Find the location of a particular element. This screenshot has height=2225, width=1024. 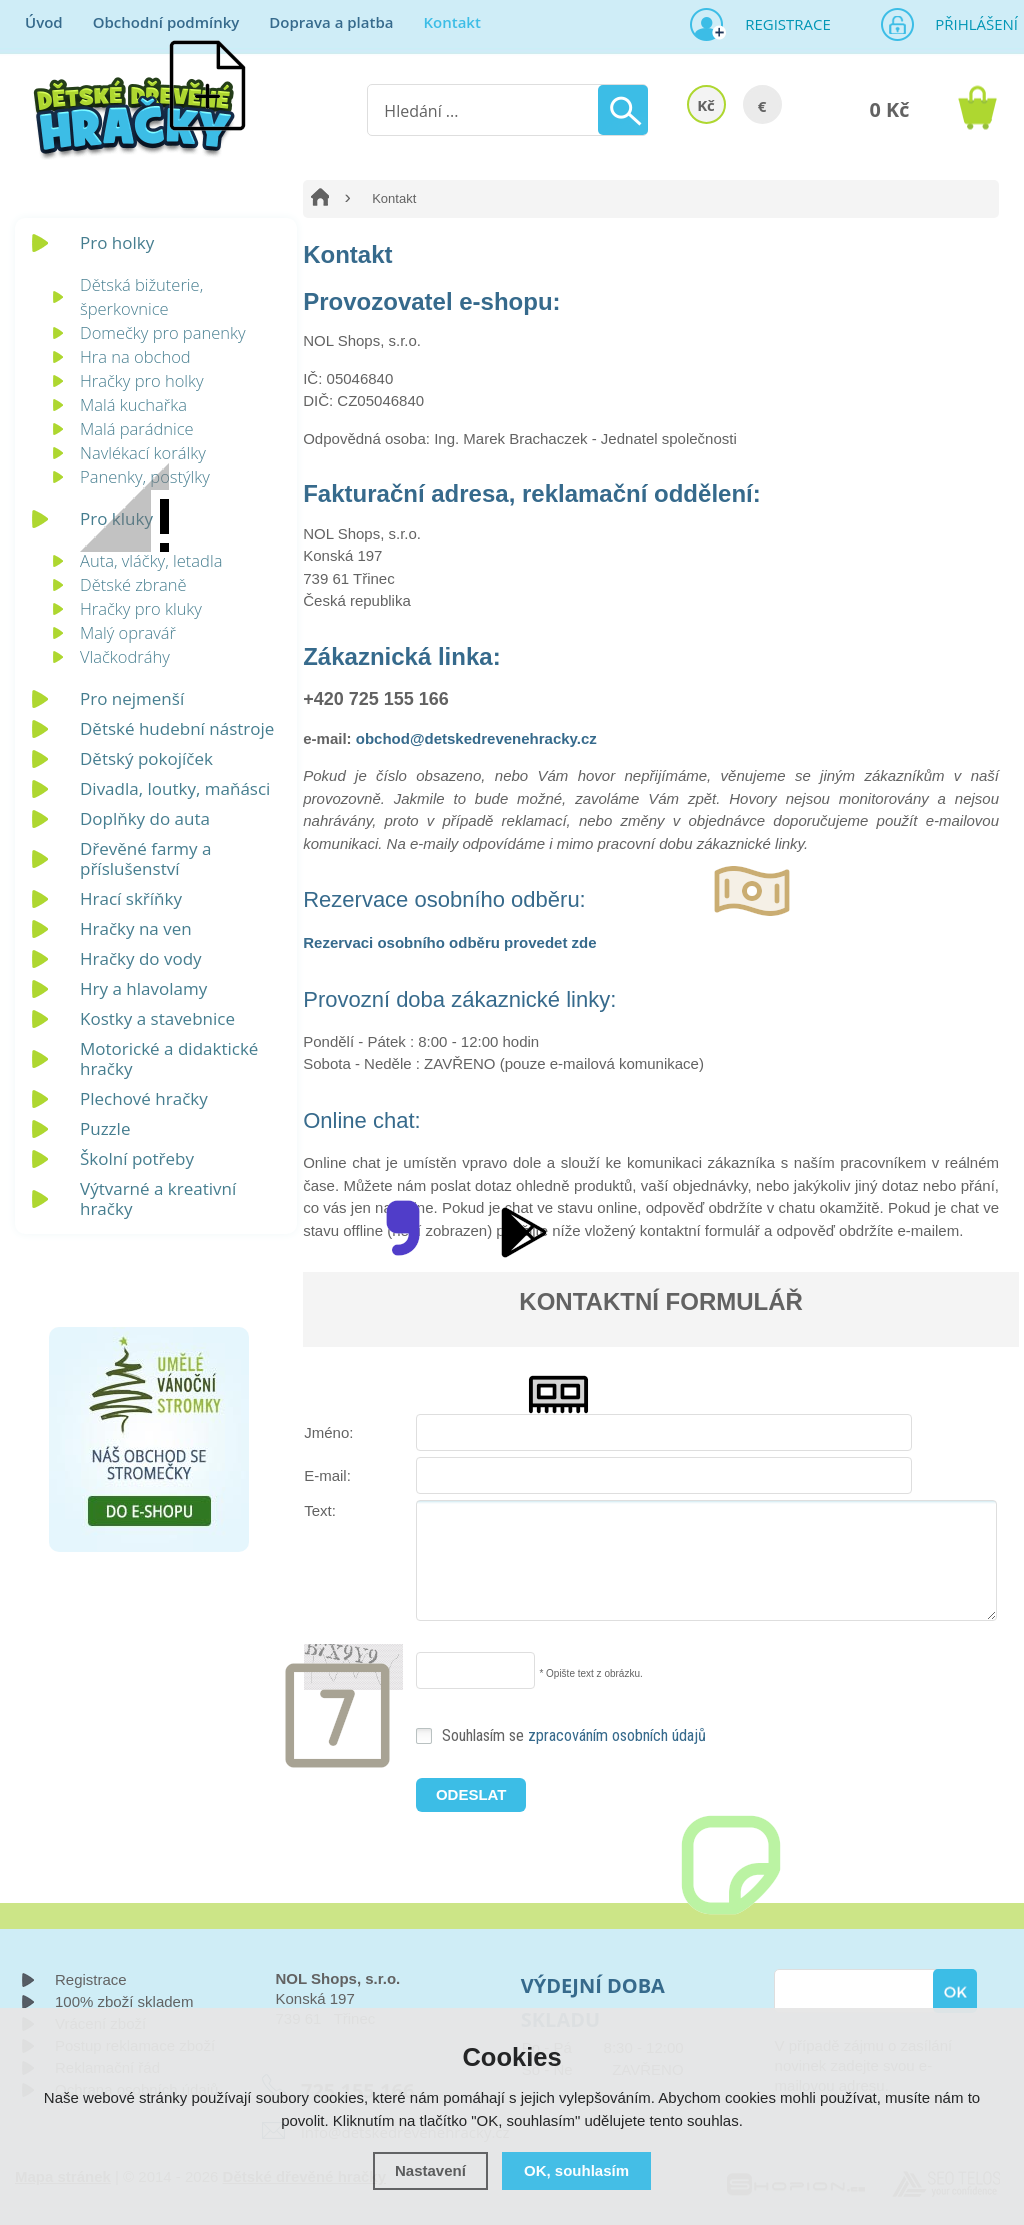

view system memory or RAM usage is located at coordinates (558, 1393).